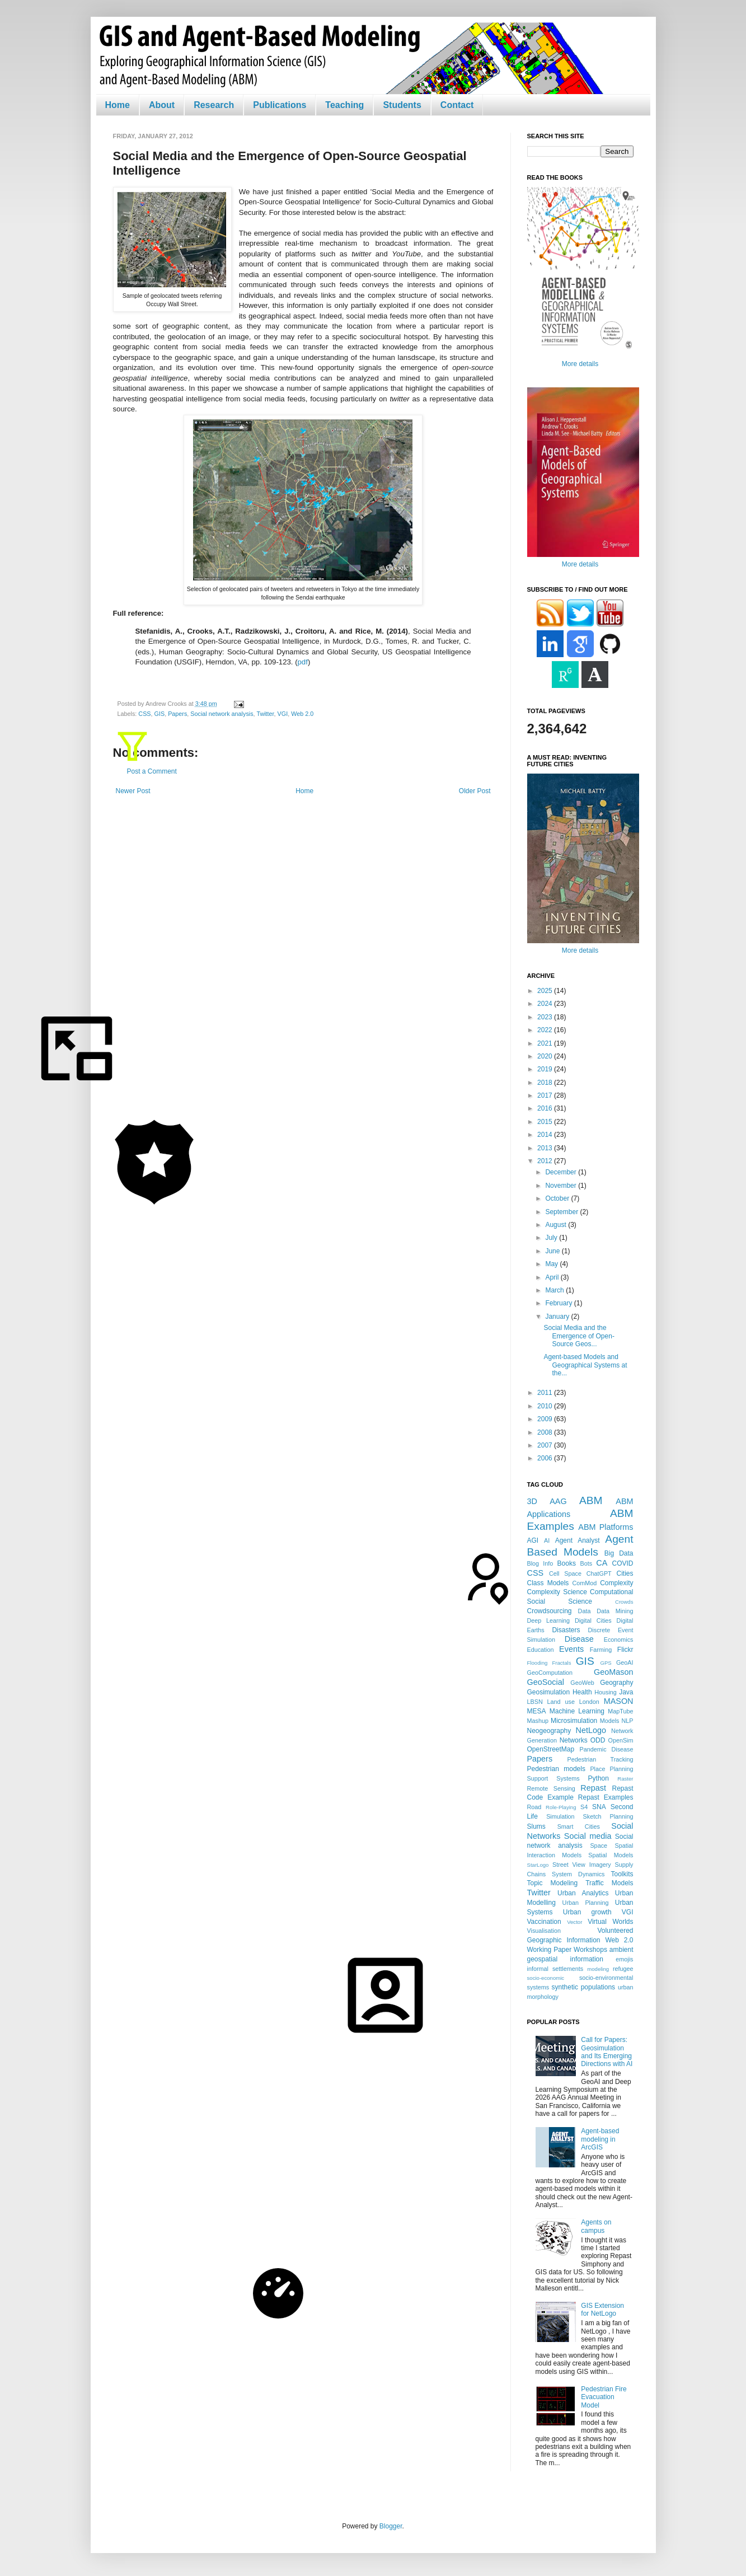 The height and width of the screenshot is (2576, 746). Describe the element at coordinates (486, 1578) in the screenshot. I see `view user's current location` at that location.